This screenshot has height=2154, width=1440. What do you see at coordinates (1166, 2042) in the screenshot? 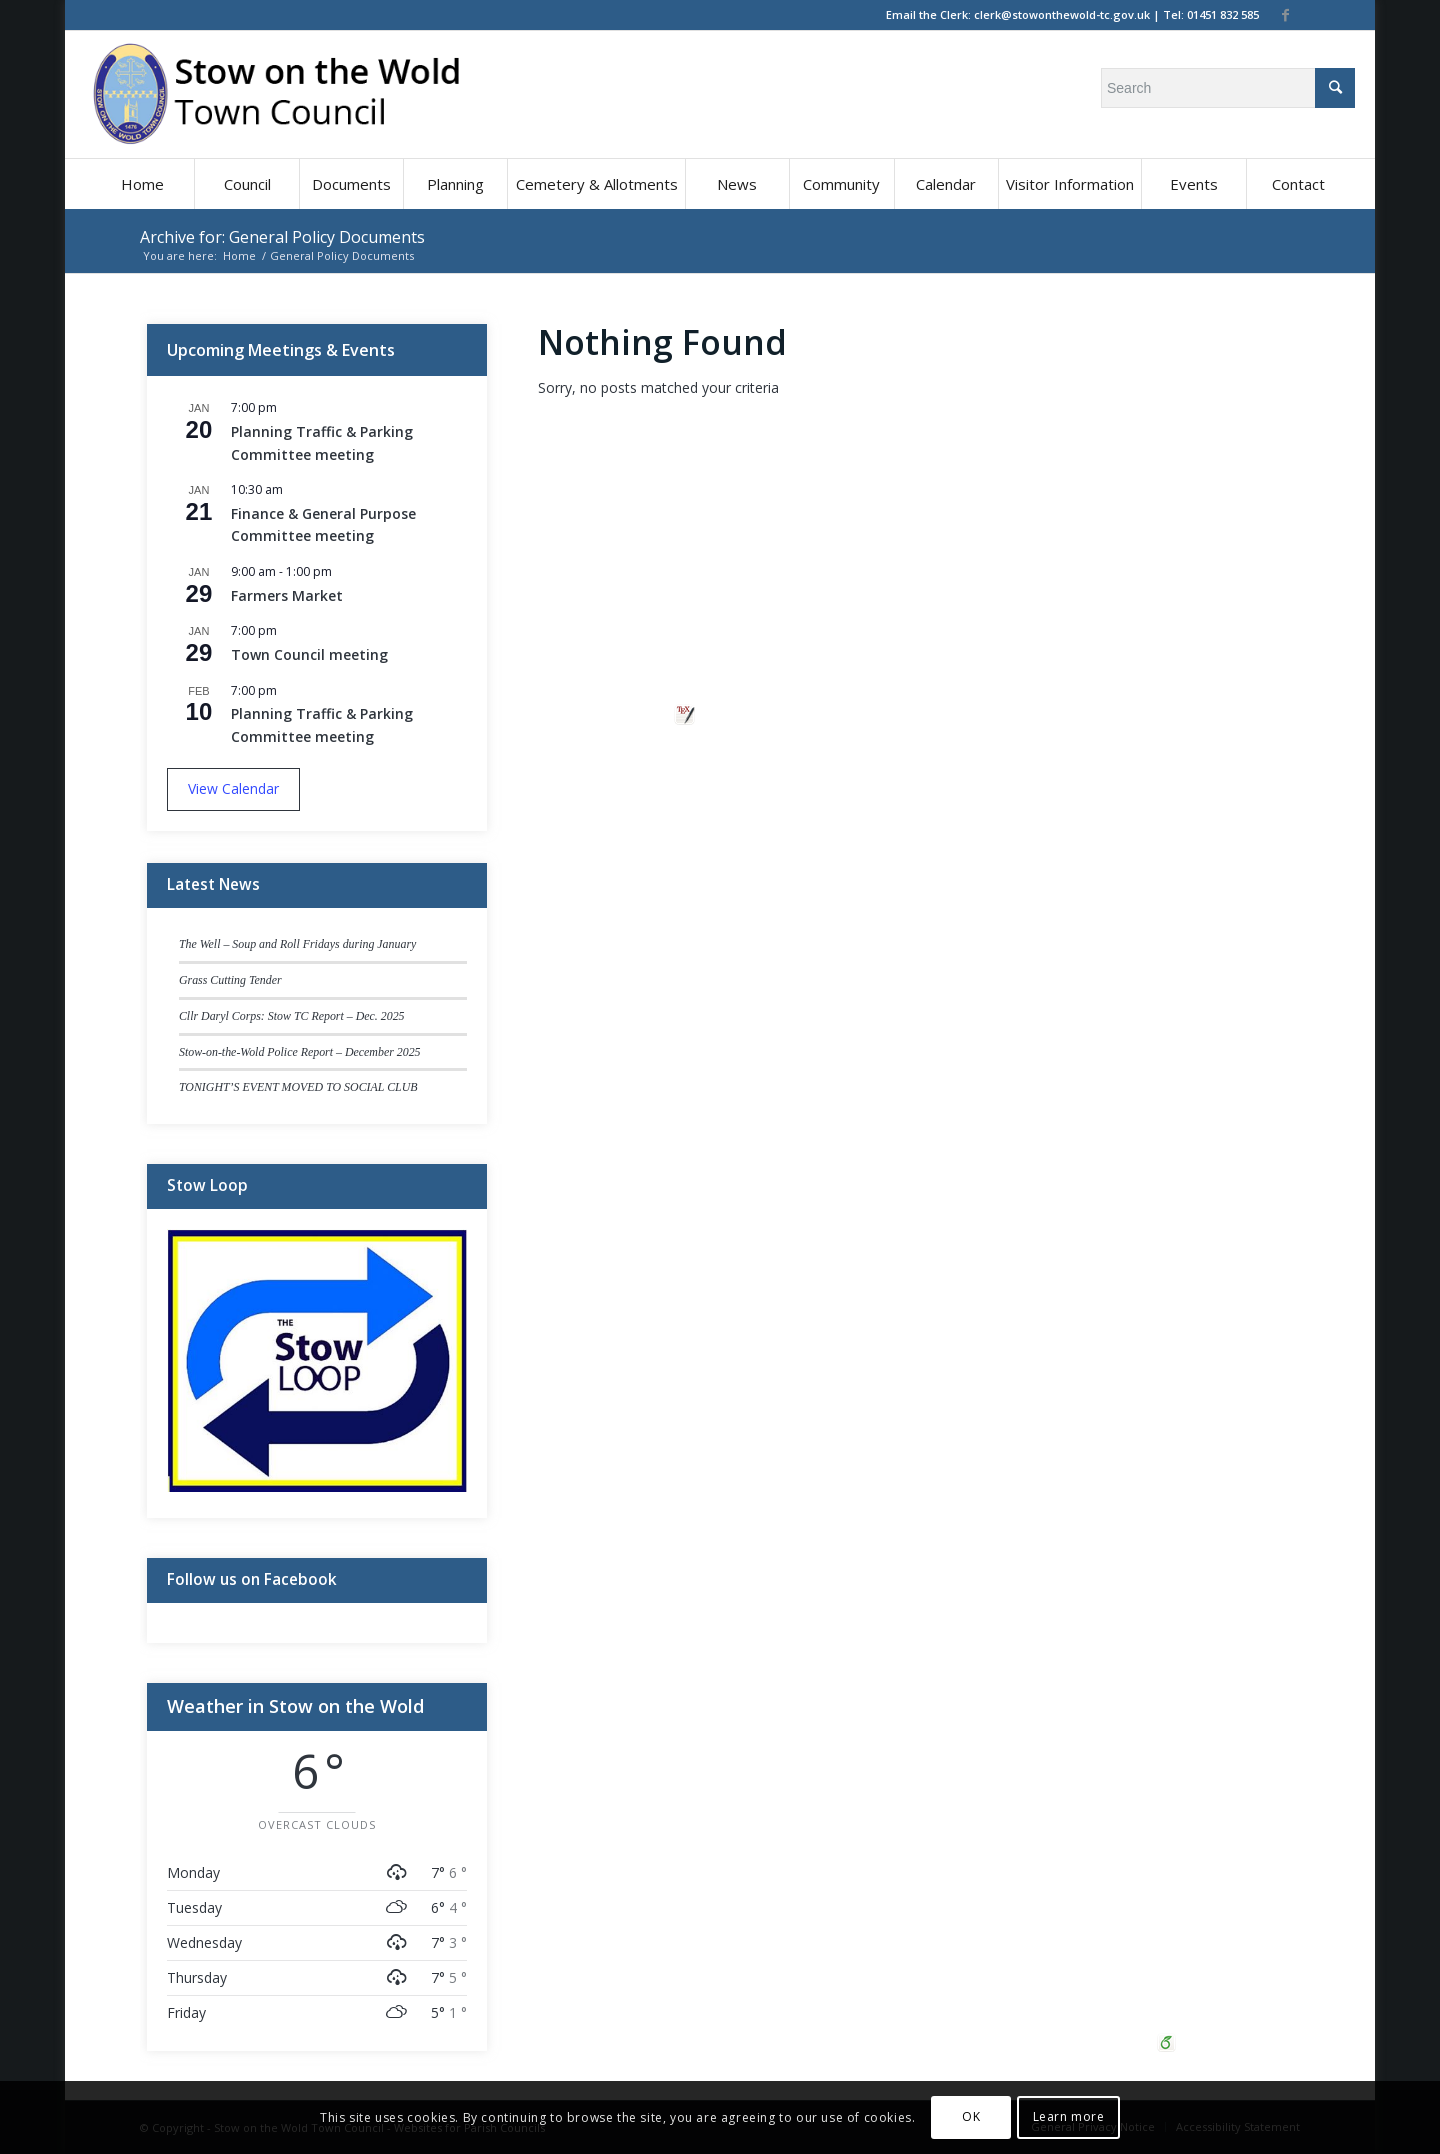
I see `open overleaf document editor` at bounding box center [1166, 2042].